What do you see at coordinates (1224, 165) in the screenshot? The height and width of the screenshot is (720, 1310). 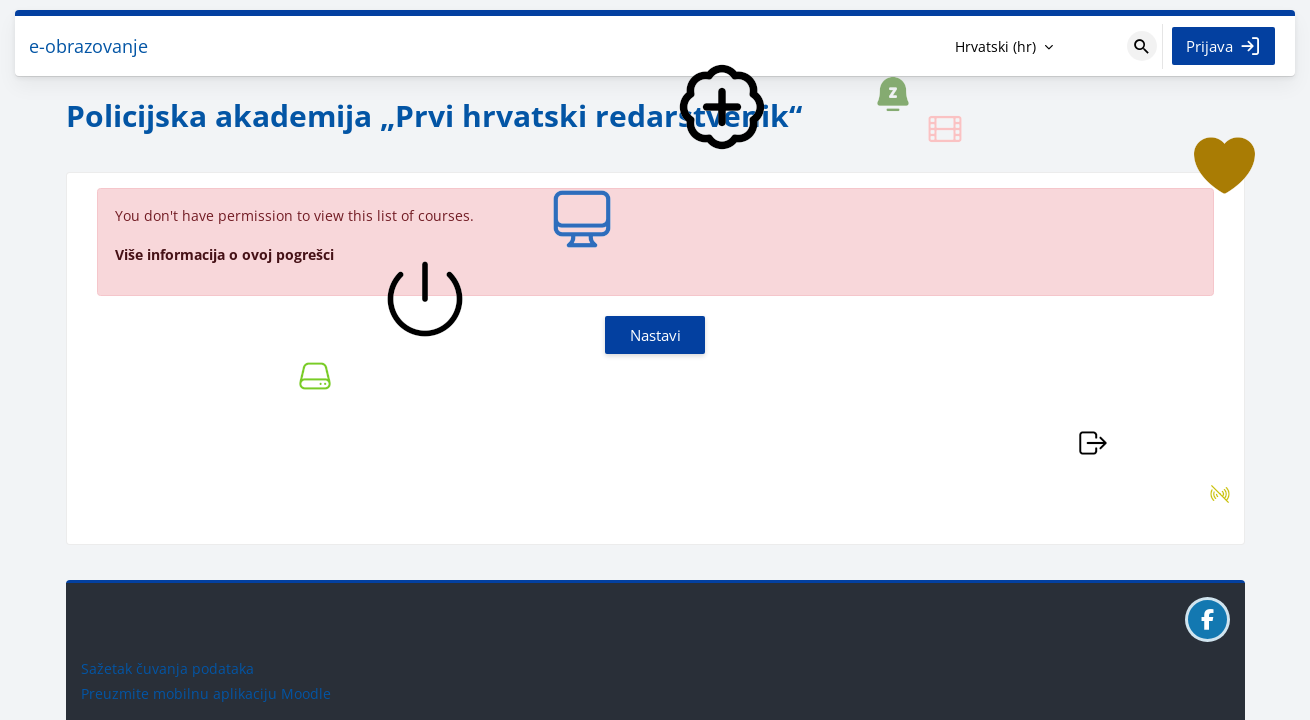 I see `add to favorites` at bounding box center [1224, 165].